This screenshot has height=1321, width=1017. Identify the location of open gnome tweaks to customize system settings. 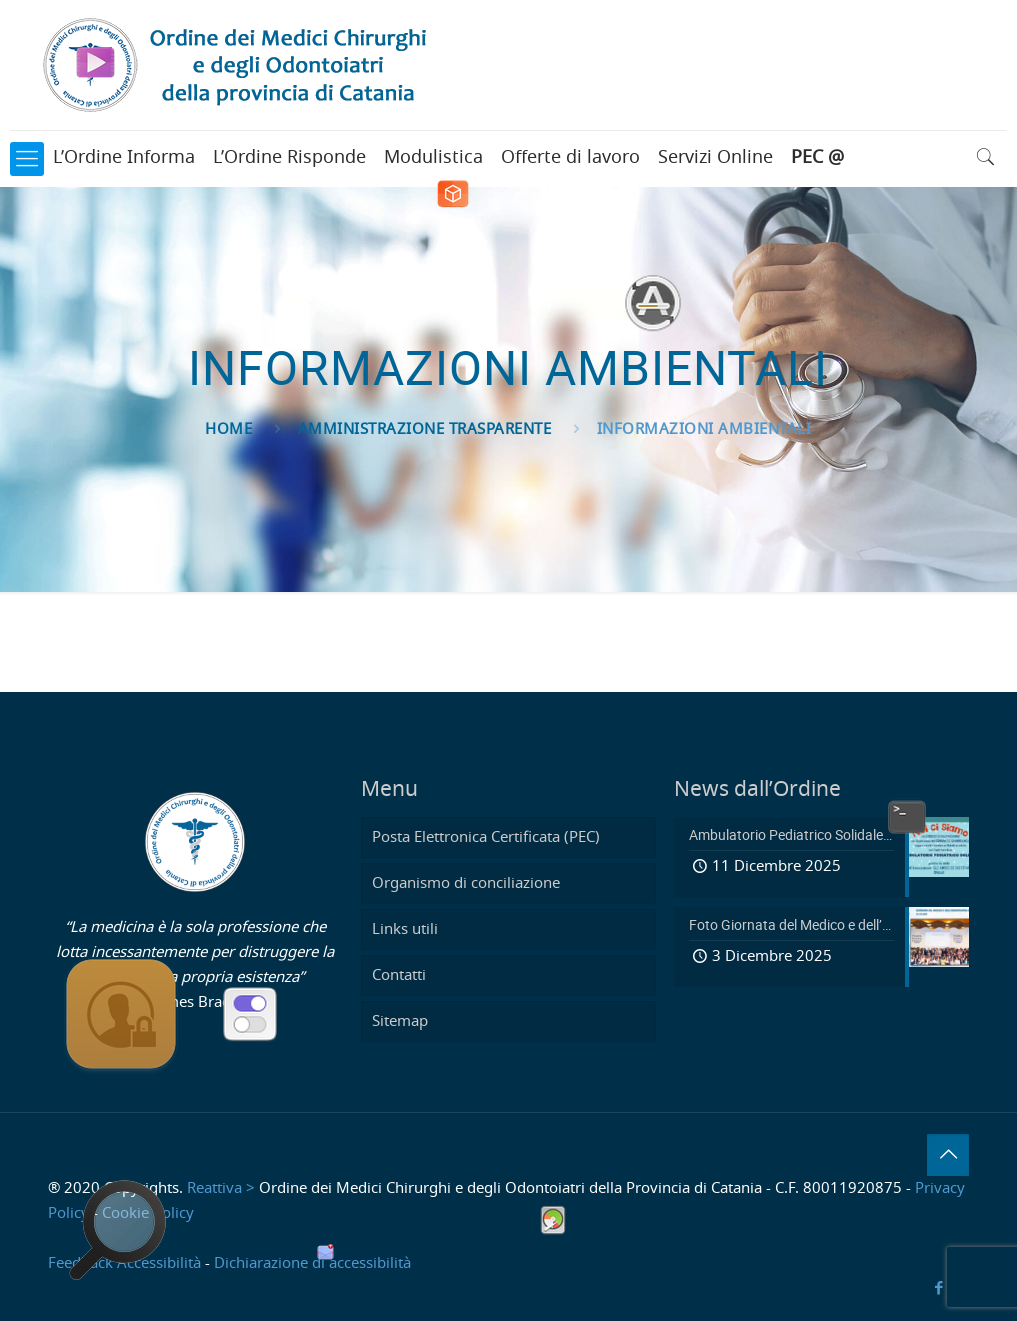
(250, 1014).